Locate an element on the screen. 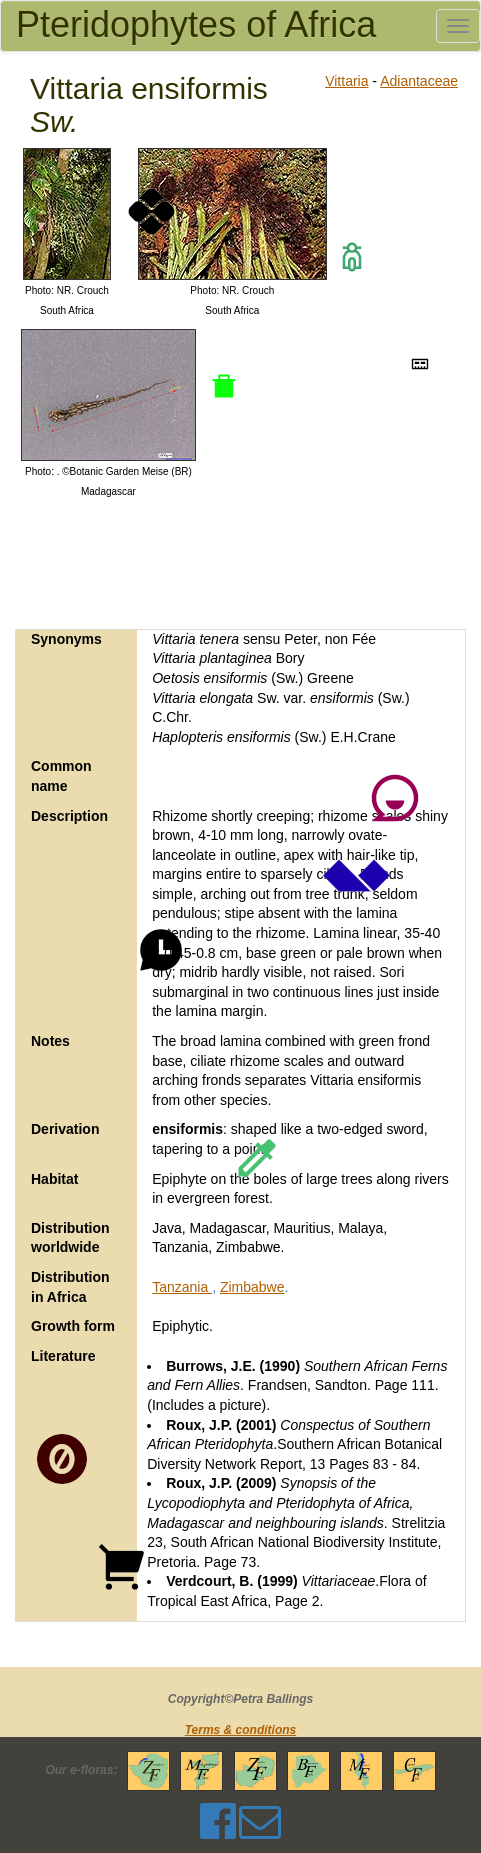  color picker tool for sampling colors is located at coordinates (257, 1157).